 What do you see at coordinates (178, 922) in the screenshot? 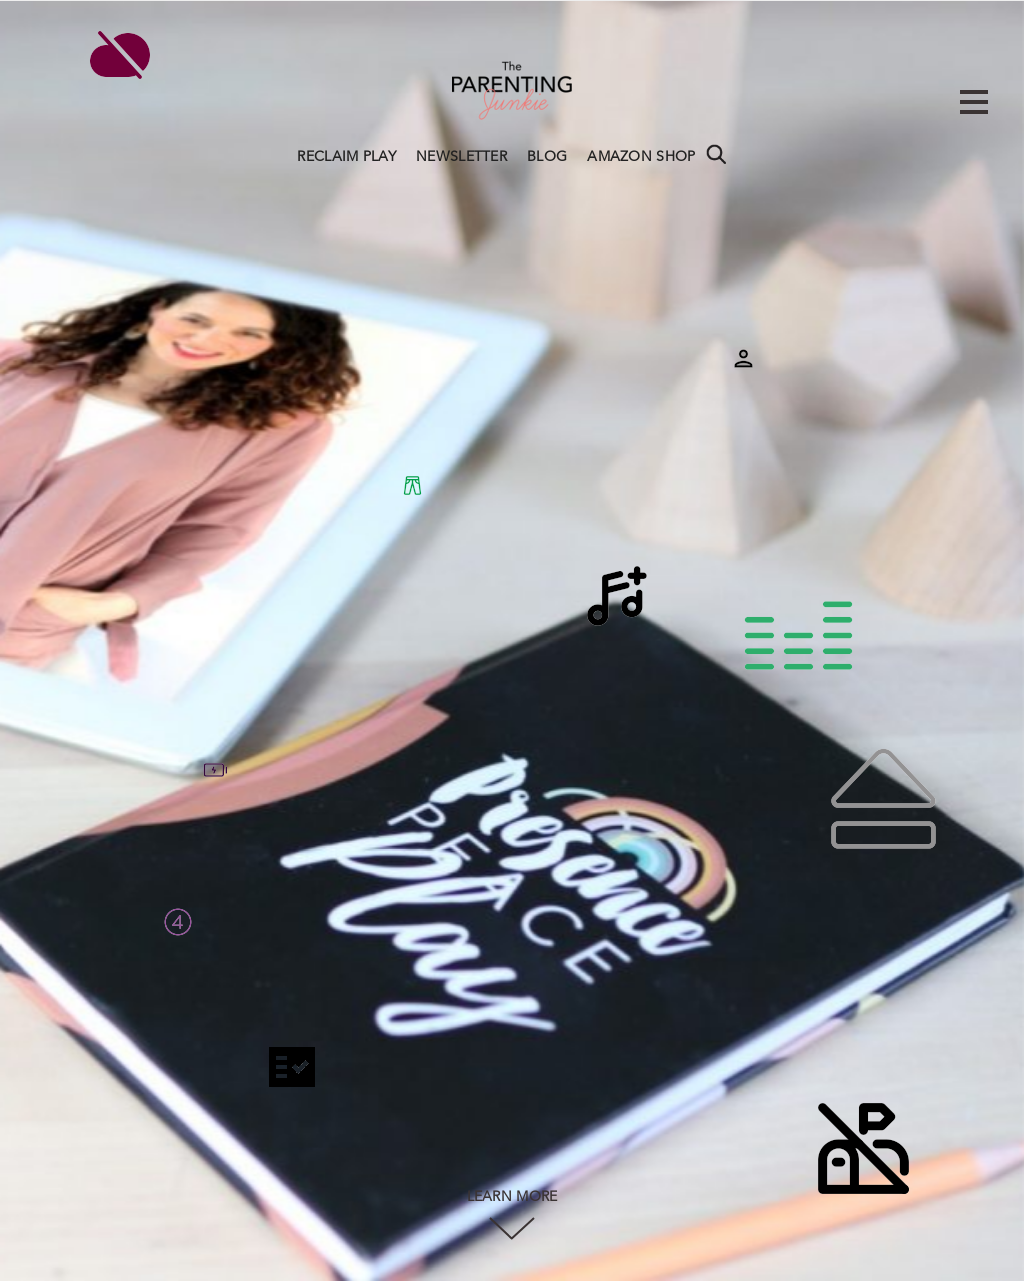
I see `indicates step four in a multi-step process` at bounding box center [178, 922].